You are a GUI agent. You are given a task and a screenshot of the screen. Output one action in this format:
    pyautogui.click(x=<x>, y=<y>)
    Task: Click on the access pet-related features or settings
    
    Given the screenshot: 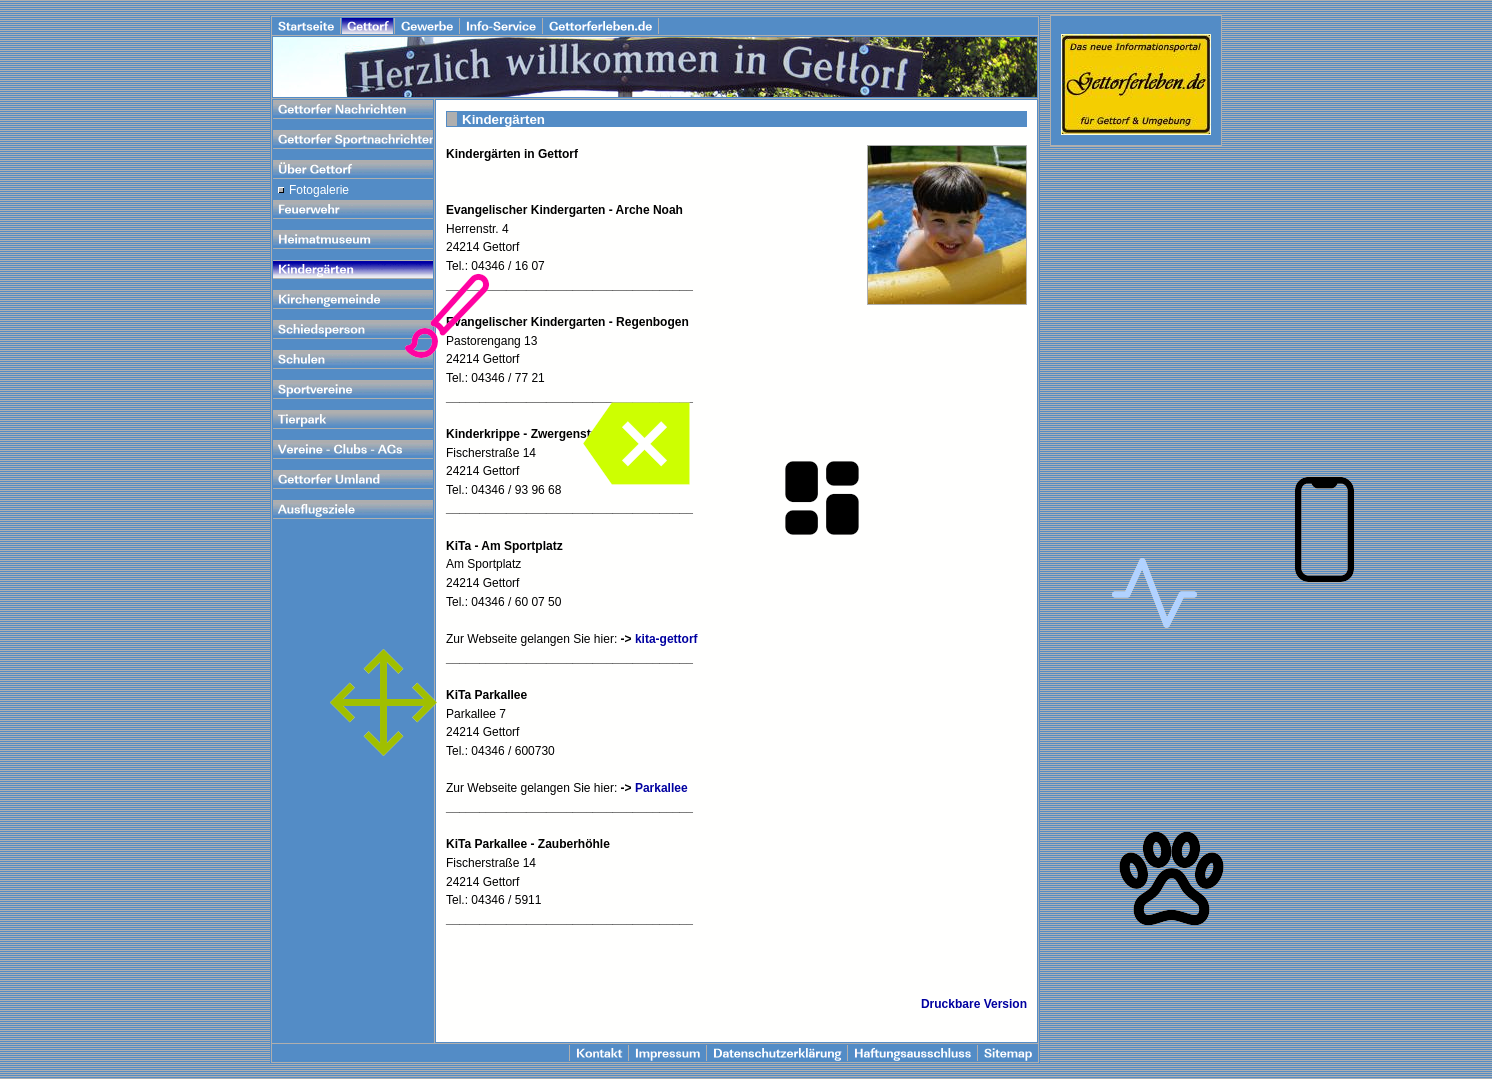 What is the action you would take?
    pyautogui.click(x=1171, y=878)
    